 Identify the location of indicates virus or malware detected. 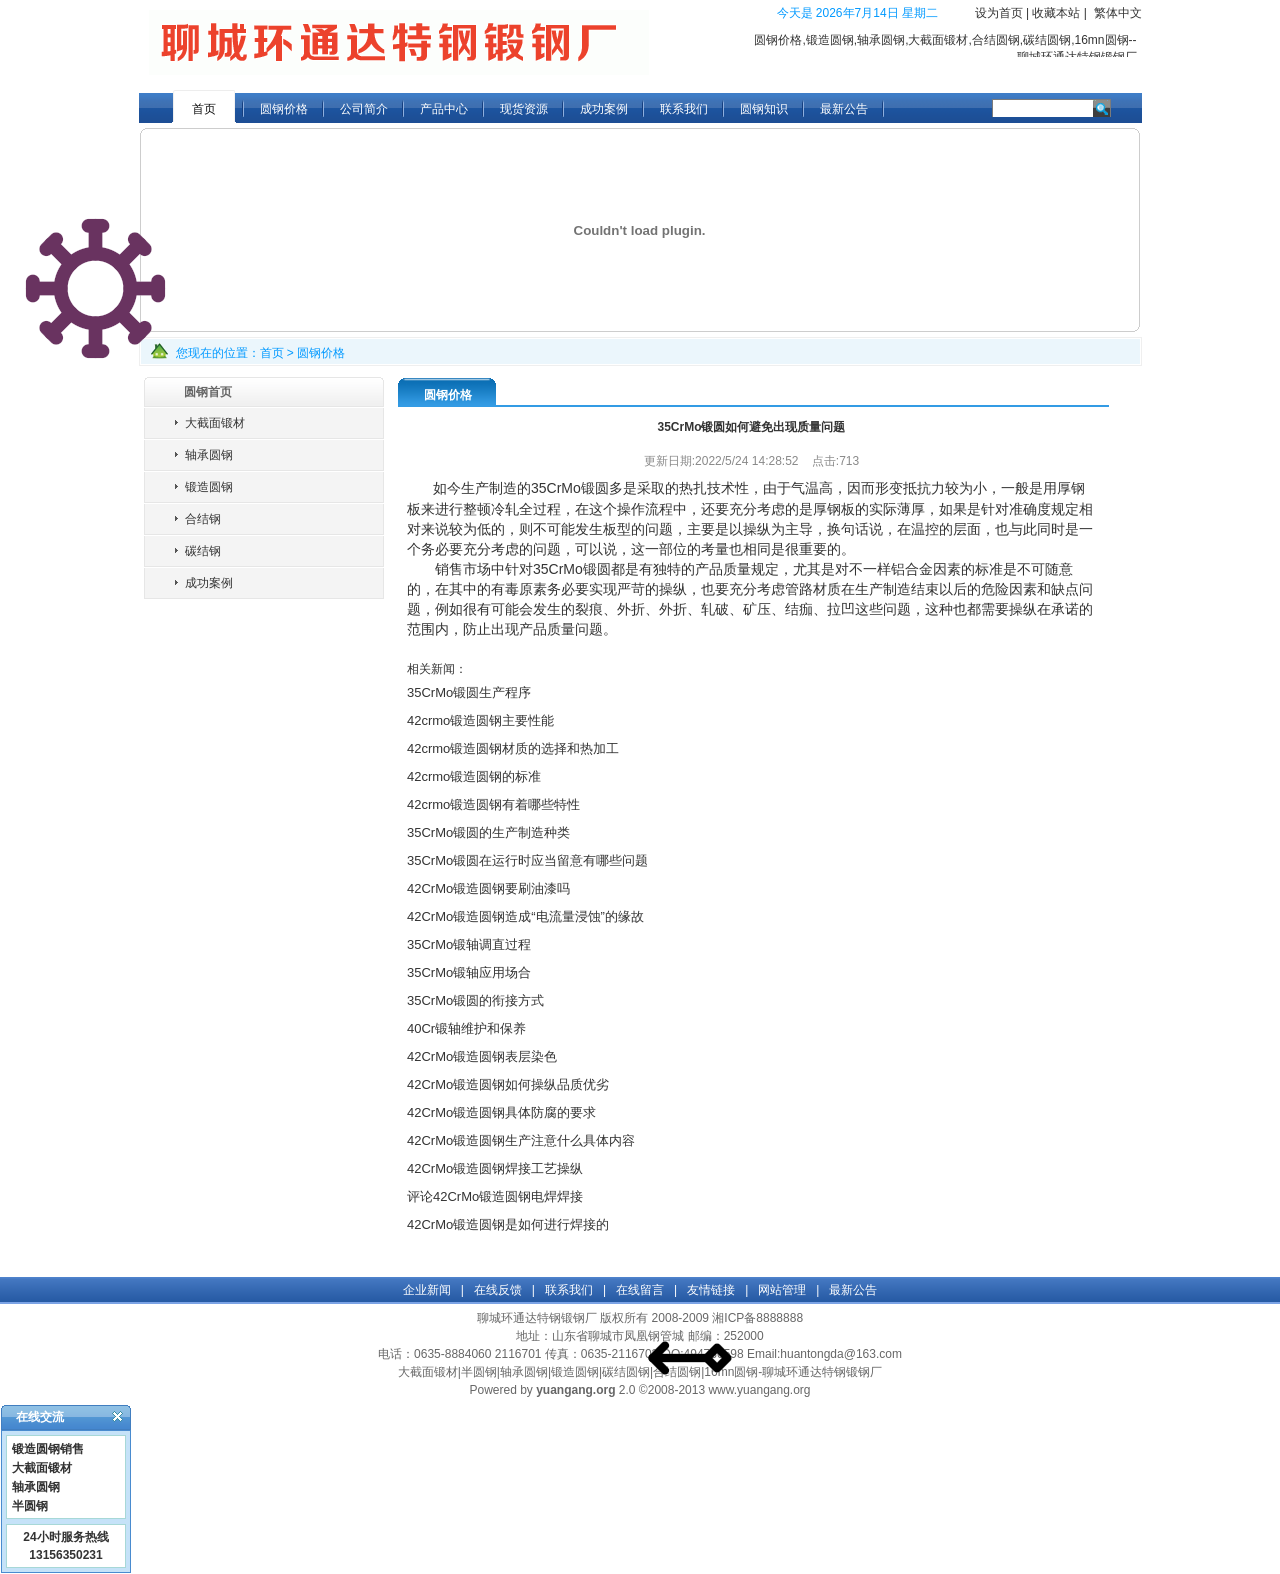
(95, 288).